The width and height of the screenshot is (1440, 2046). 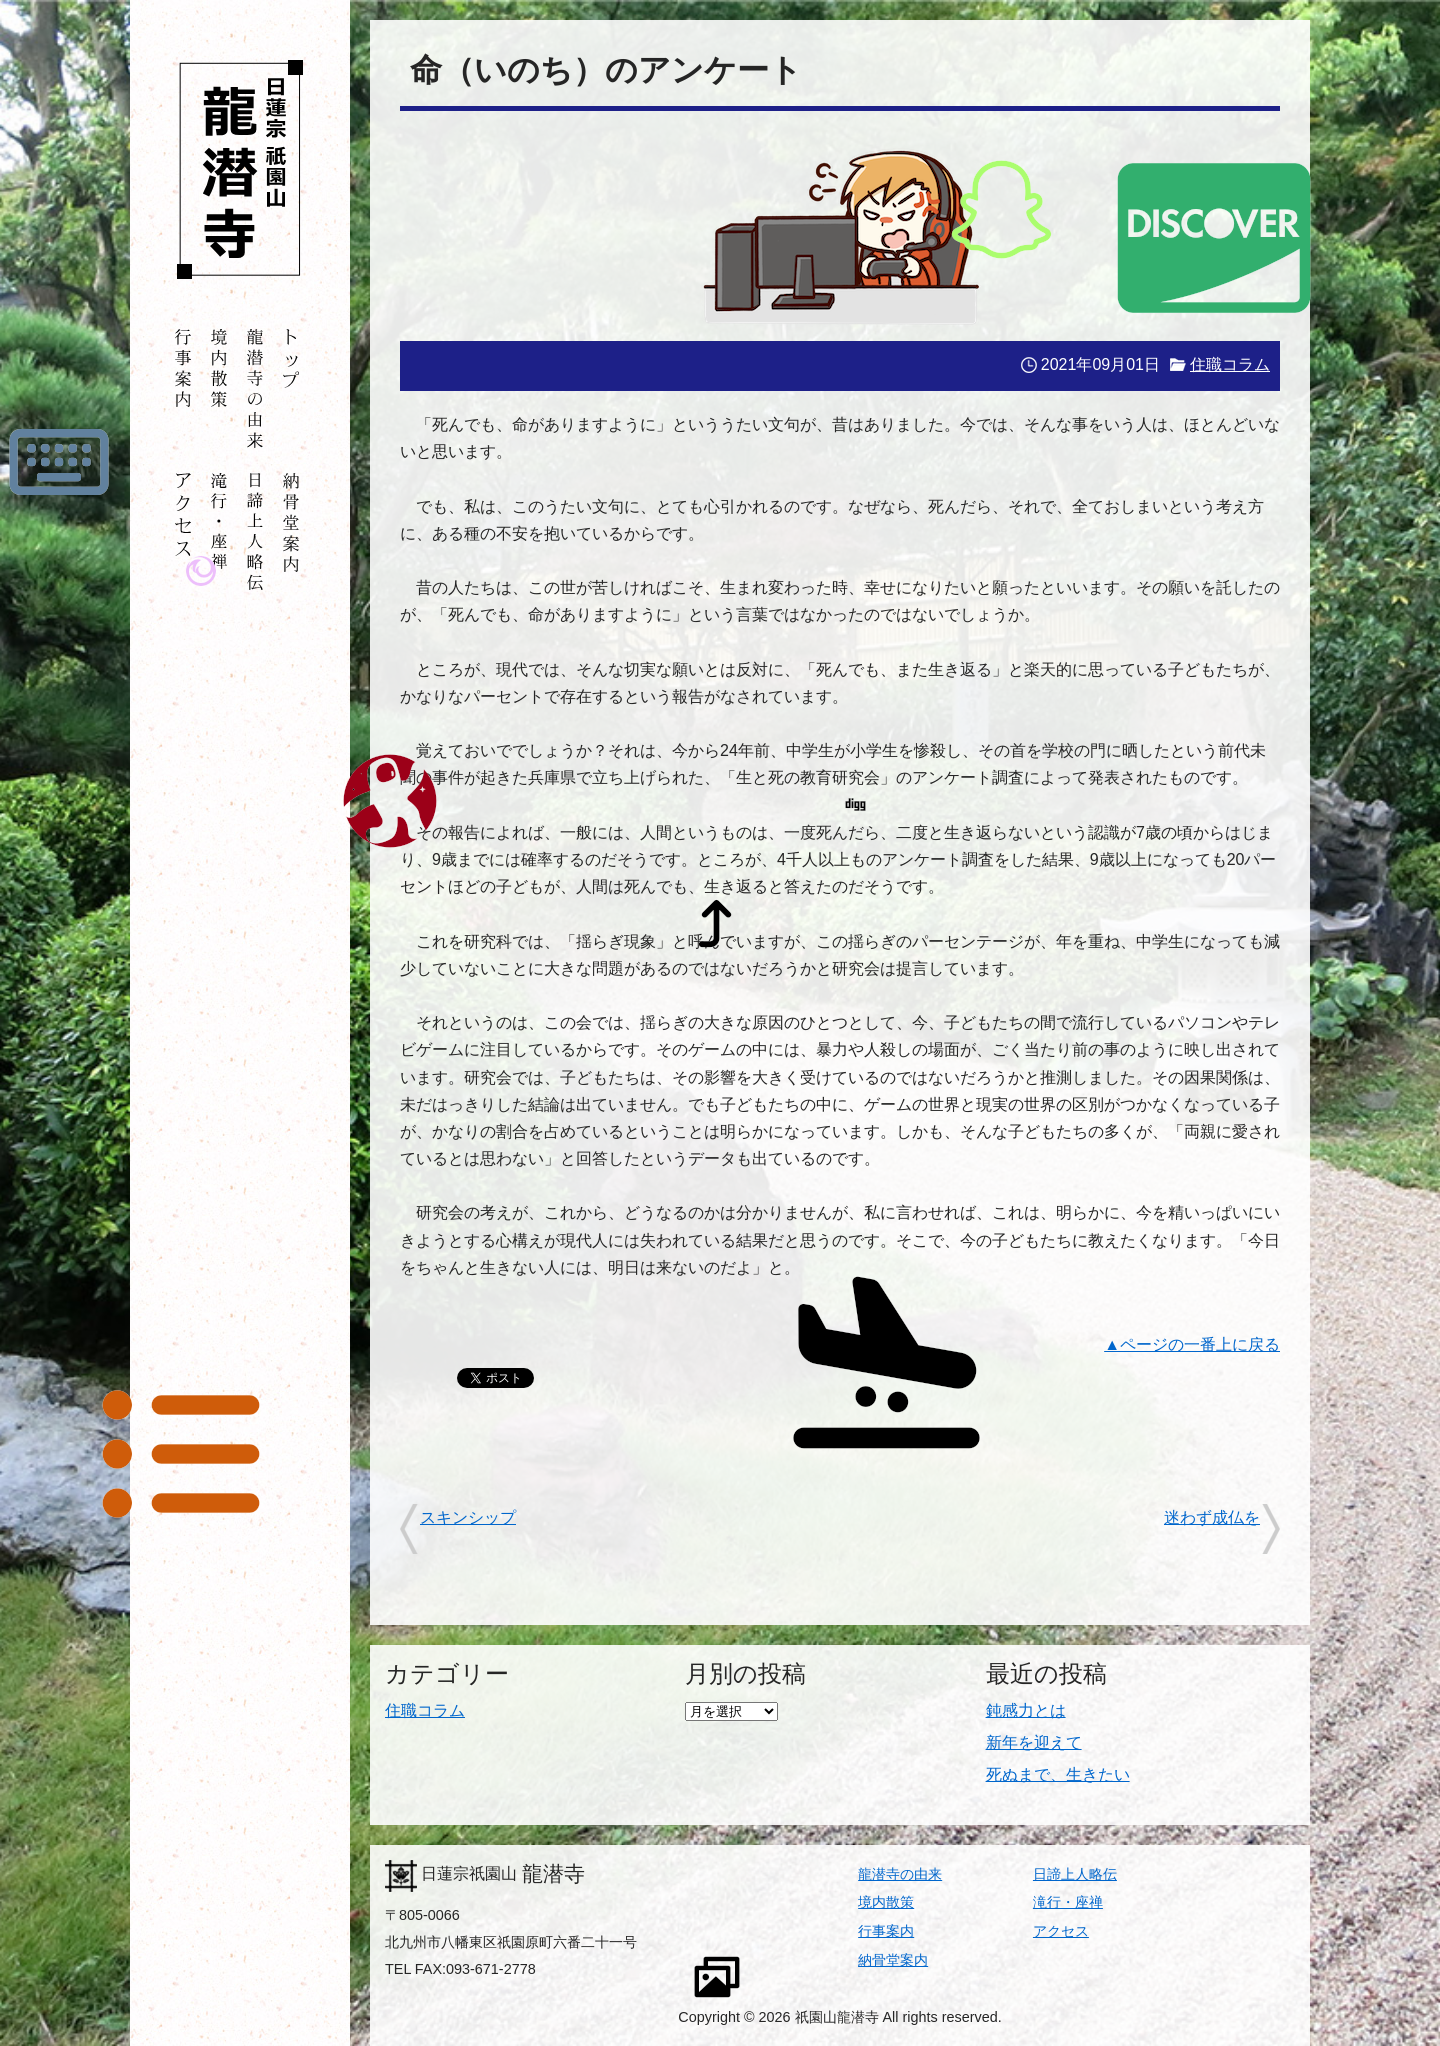 I want to click on open snapchat app, so click(x=1001, y=209).